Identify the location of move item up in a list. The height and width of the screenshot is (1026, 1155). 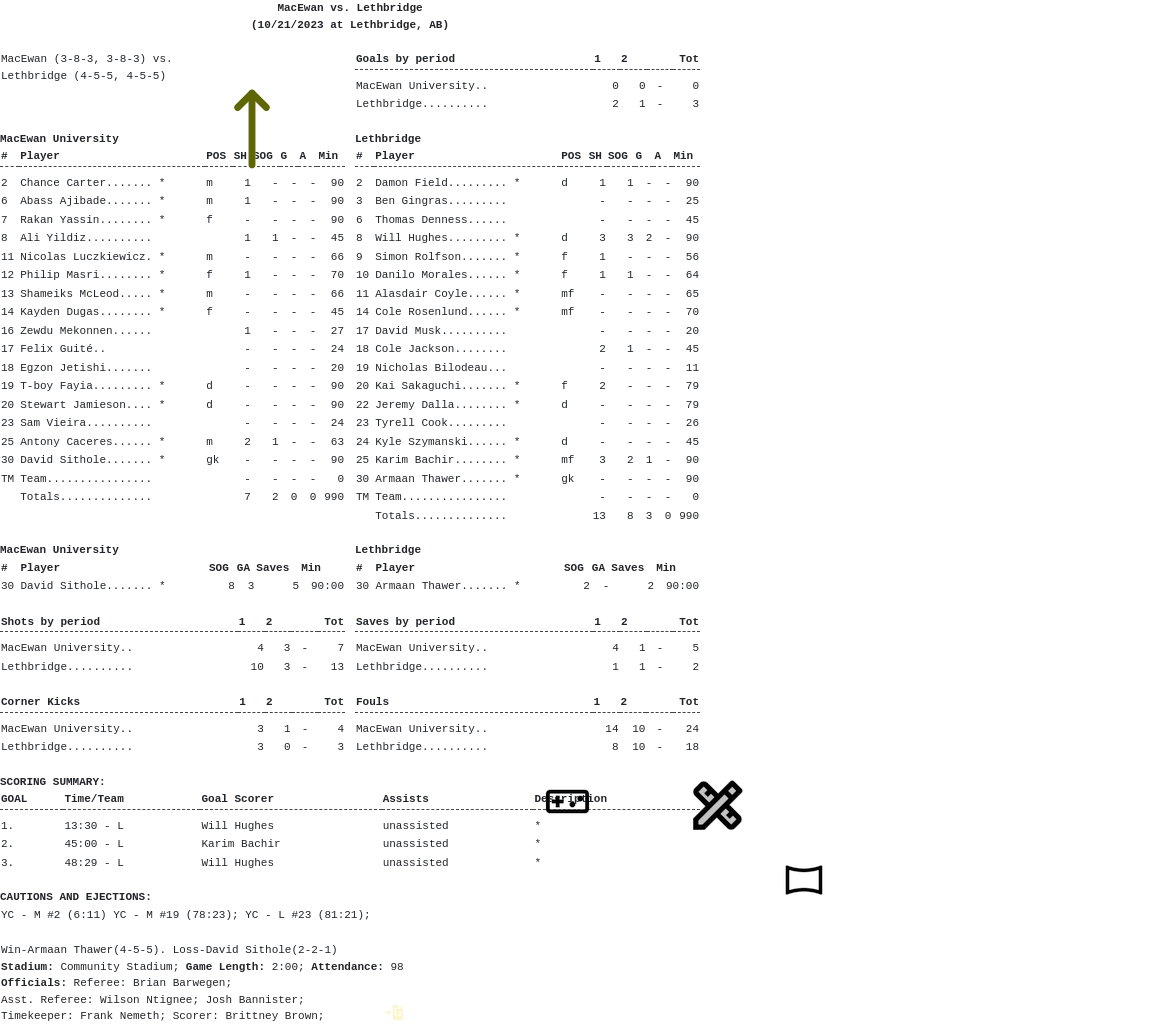
(252, 129).